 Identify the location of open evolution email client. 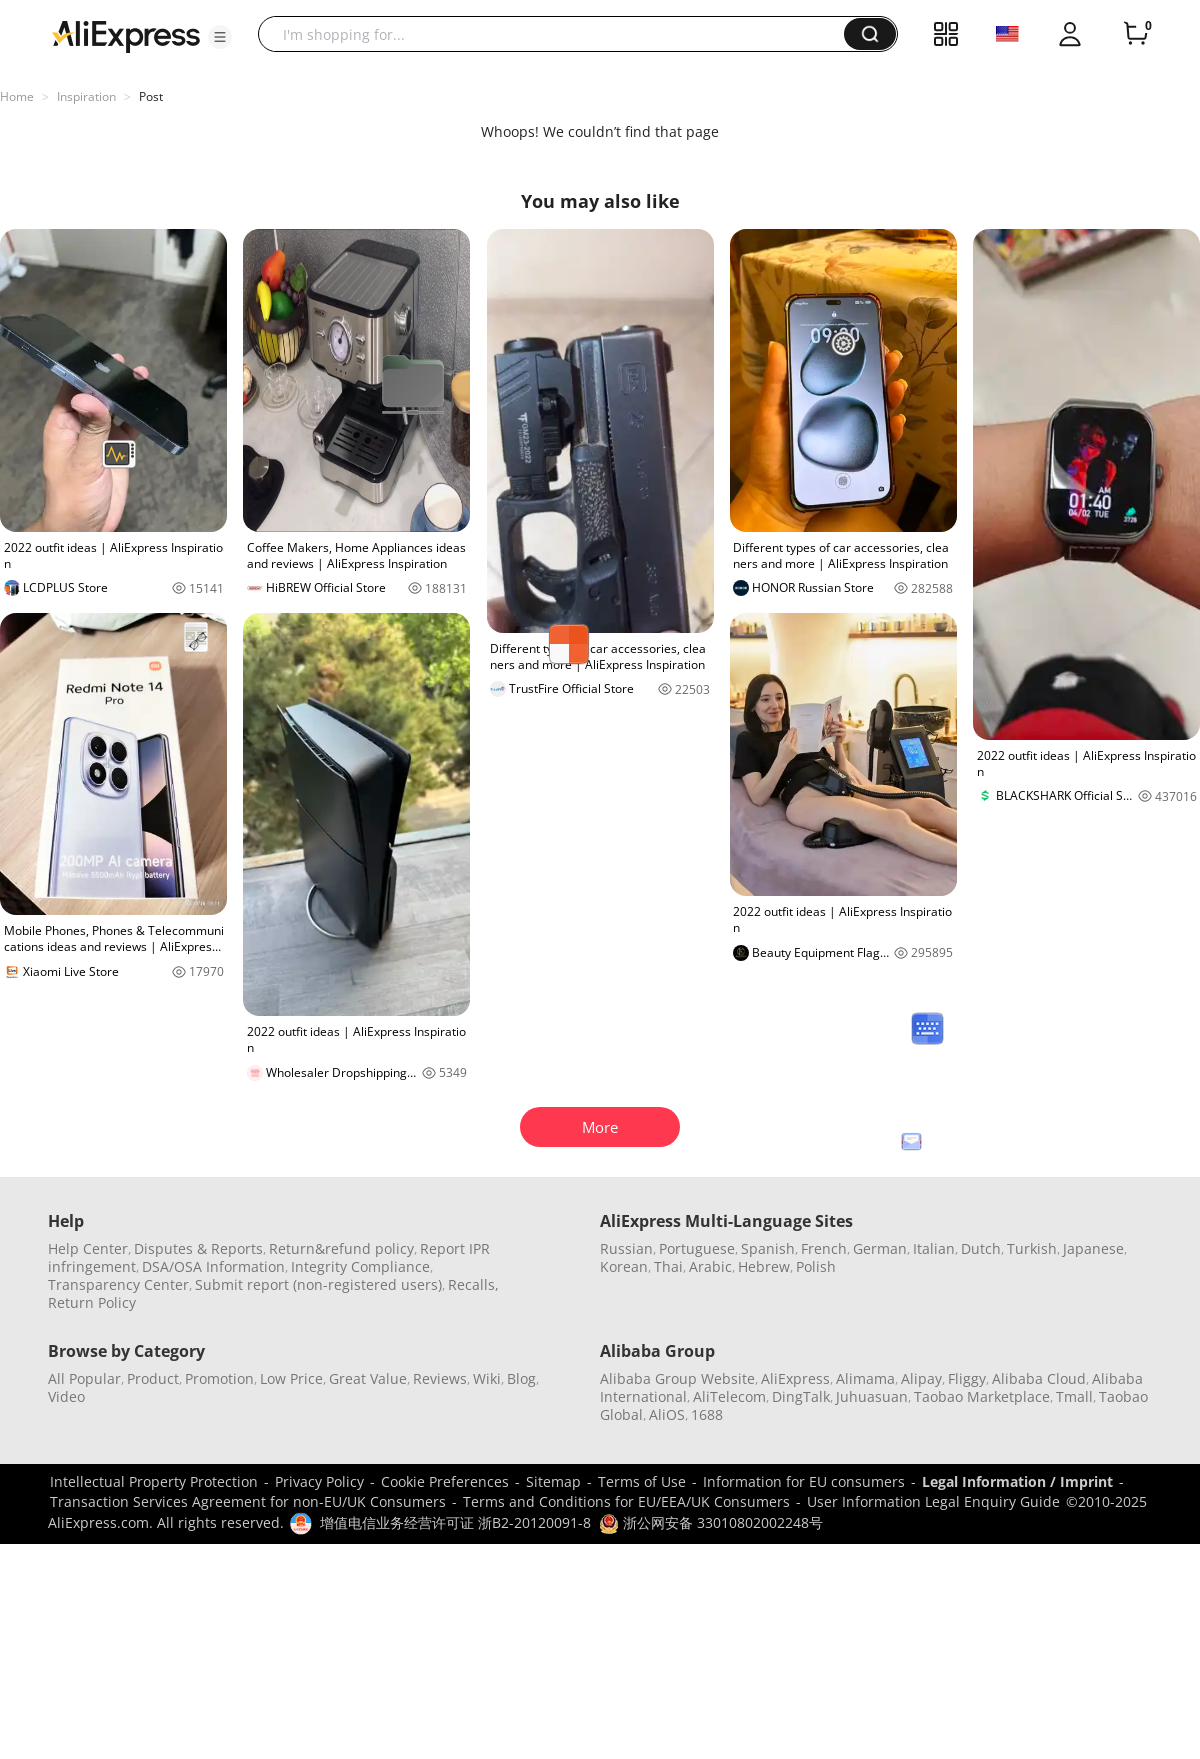
(911, 1141).